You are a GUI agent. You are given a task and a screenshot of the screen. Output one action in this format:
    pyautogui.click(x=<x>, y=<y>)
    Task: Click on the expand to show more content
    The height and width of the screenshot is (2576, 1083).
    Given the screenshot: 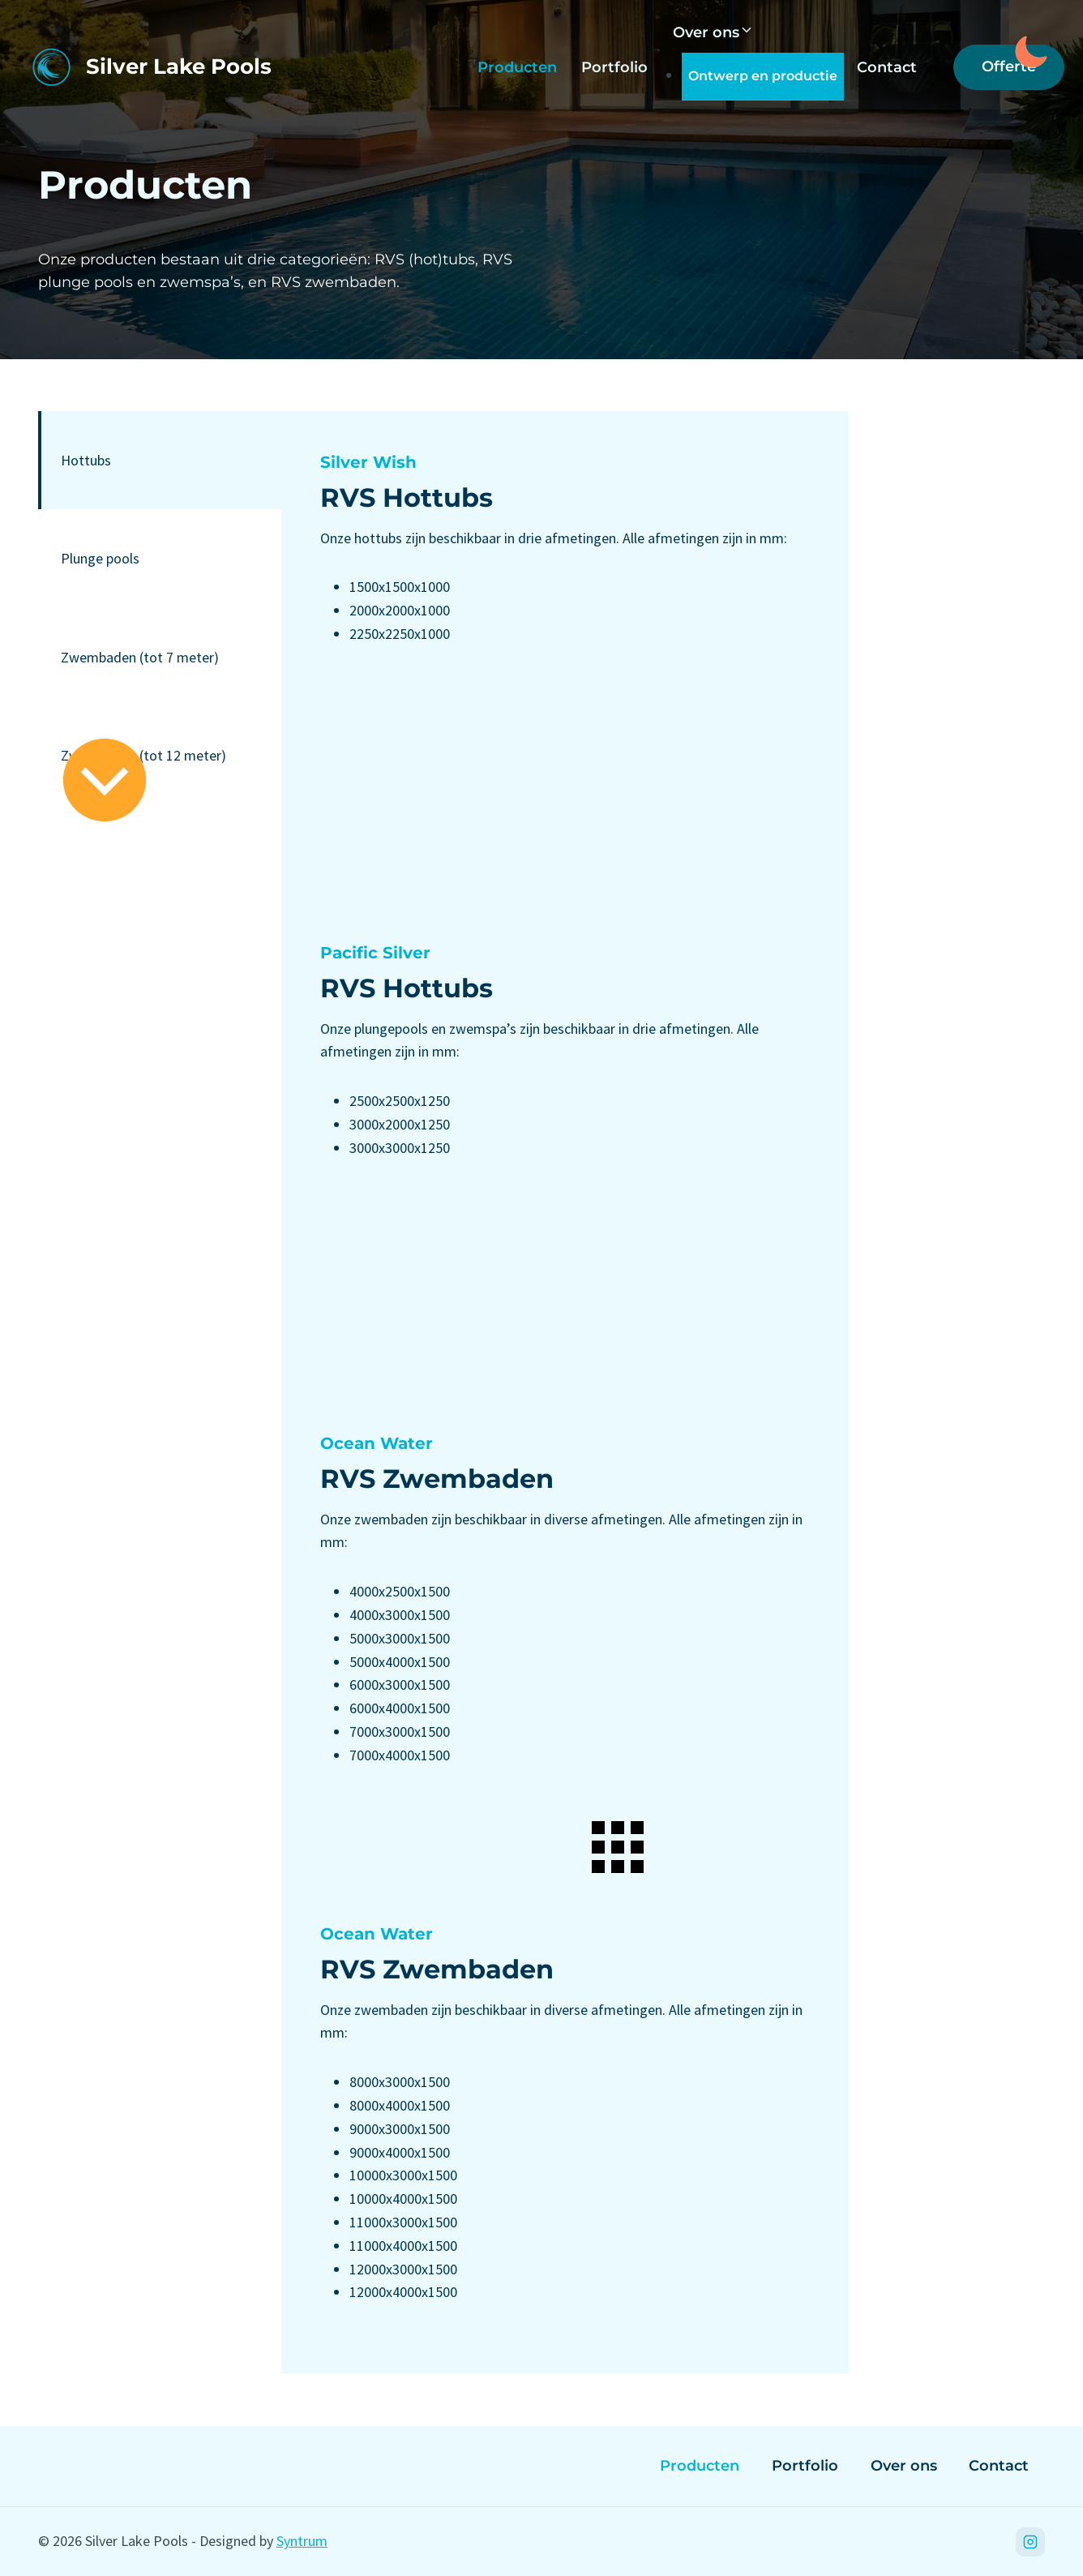 What is the action you would take?
    pyautogui.click(x=105, y=780)
    